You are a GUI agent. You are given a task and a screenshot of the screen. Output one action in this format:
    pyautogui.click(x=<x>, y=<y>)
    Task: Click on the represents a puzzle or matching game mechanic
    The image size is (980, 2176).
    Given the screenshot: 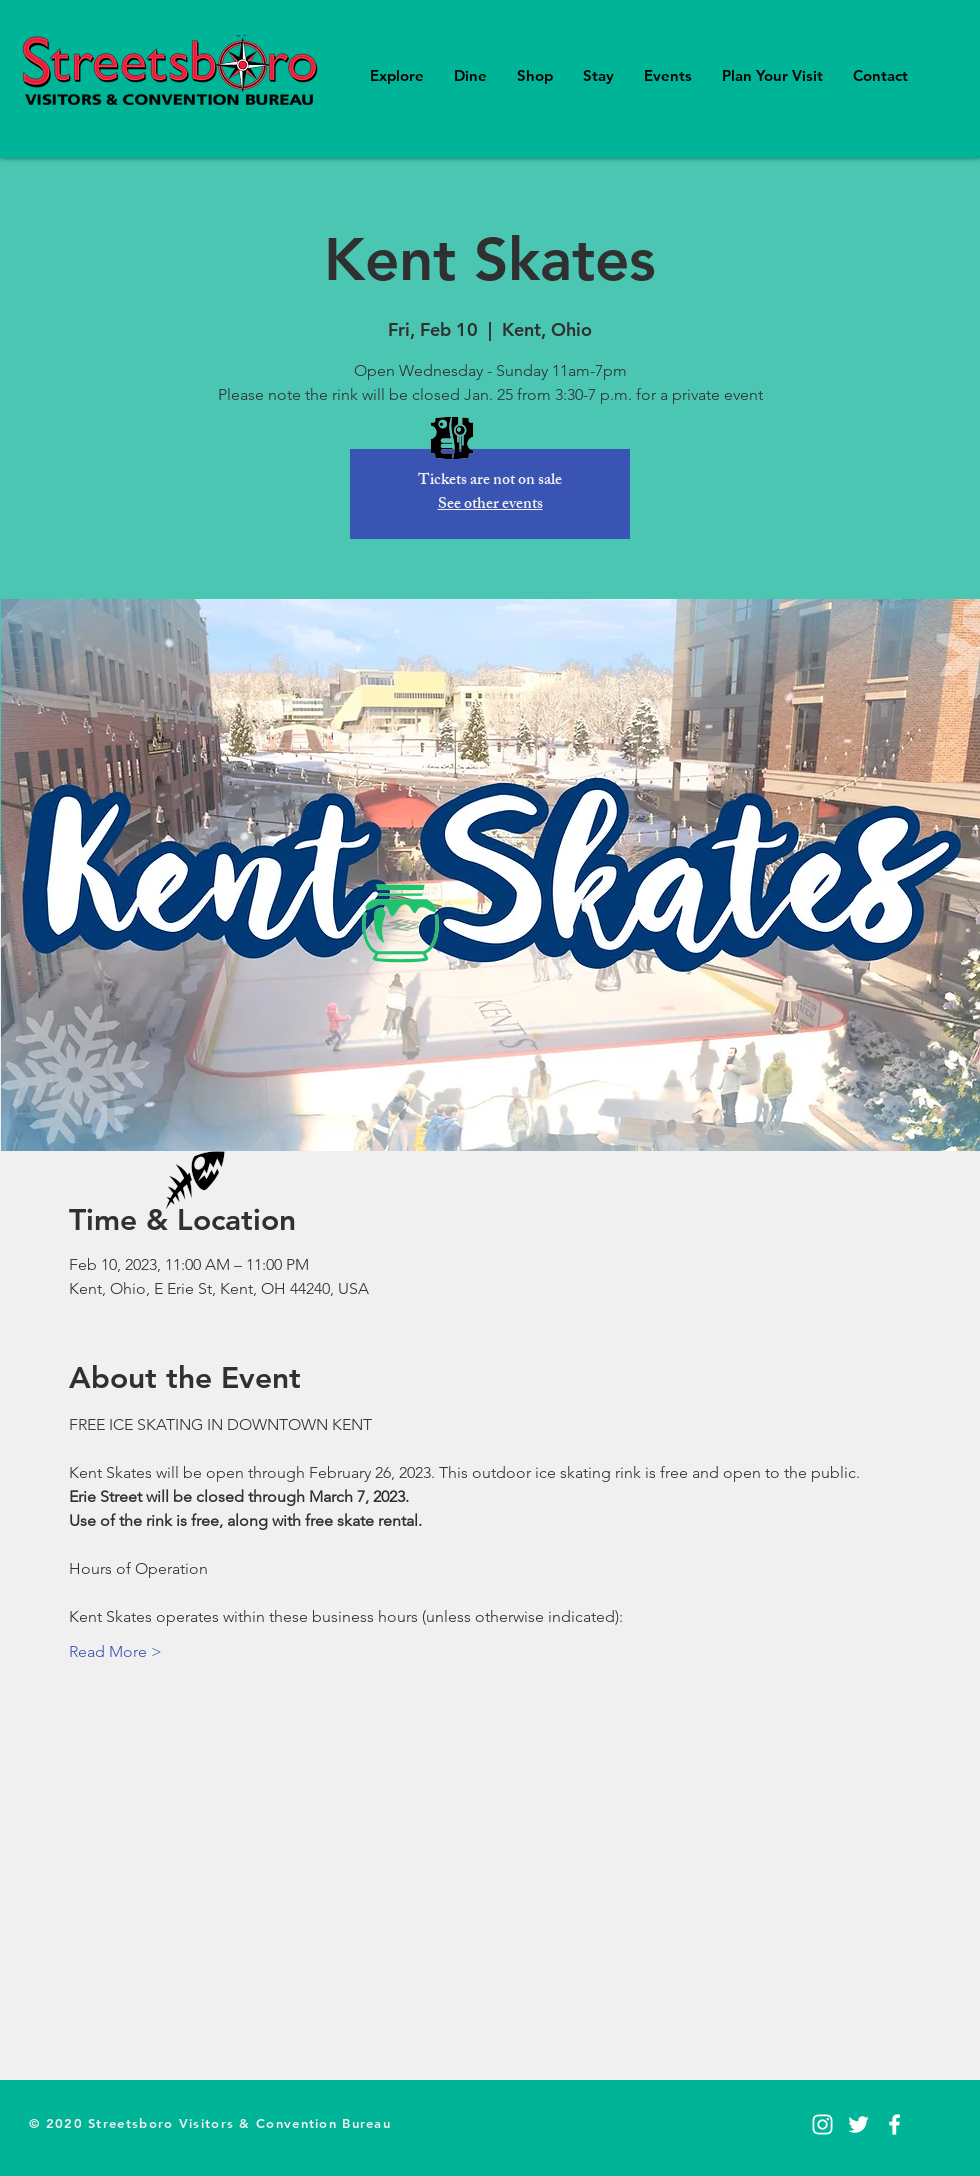 What is the action you would take?
    pyautogui.click(x=452, y=438)
    